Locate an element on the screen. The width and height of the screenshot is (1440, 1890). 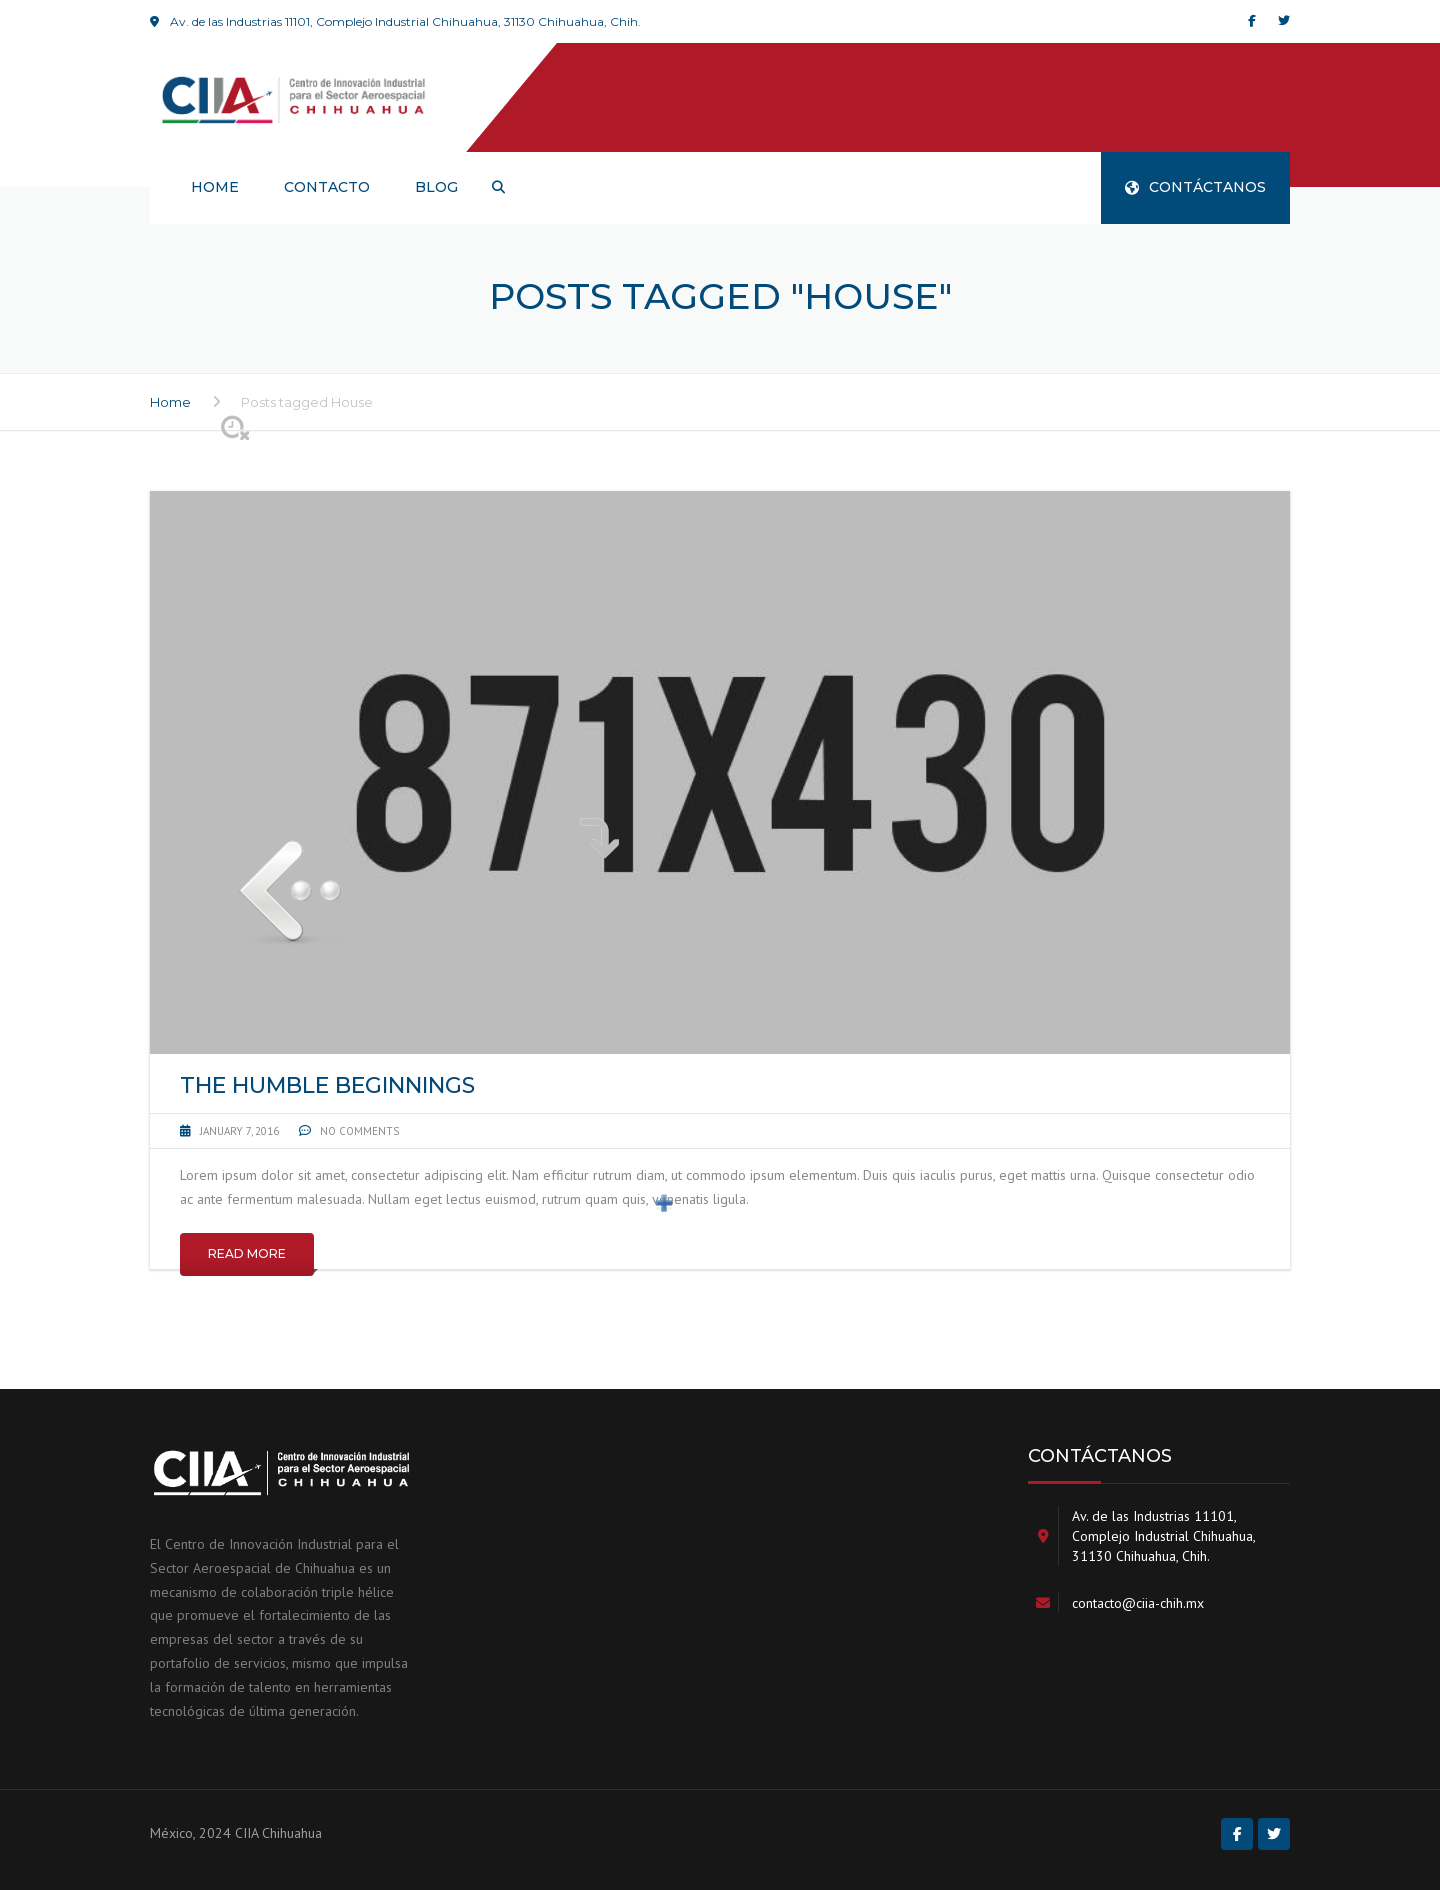
indicates a missed appointment or event is located at coordinates (235, 426).